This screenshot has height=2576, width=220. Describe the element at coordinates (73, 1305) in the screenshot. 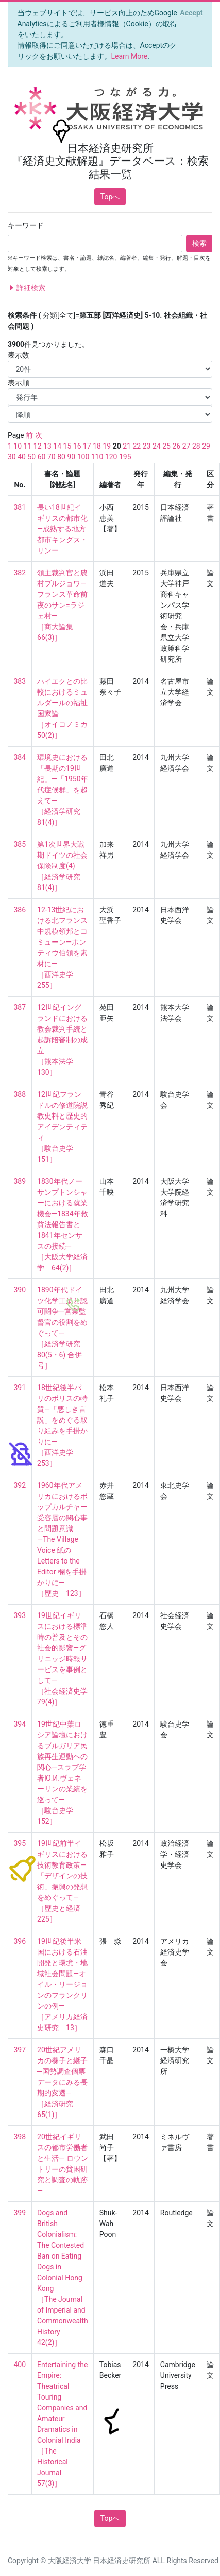

I see `make an outgoing call` at that location.